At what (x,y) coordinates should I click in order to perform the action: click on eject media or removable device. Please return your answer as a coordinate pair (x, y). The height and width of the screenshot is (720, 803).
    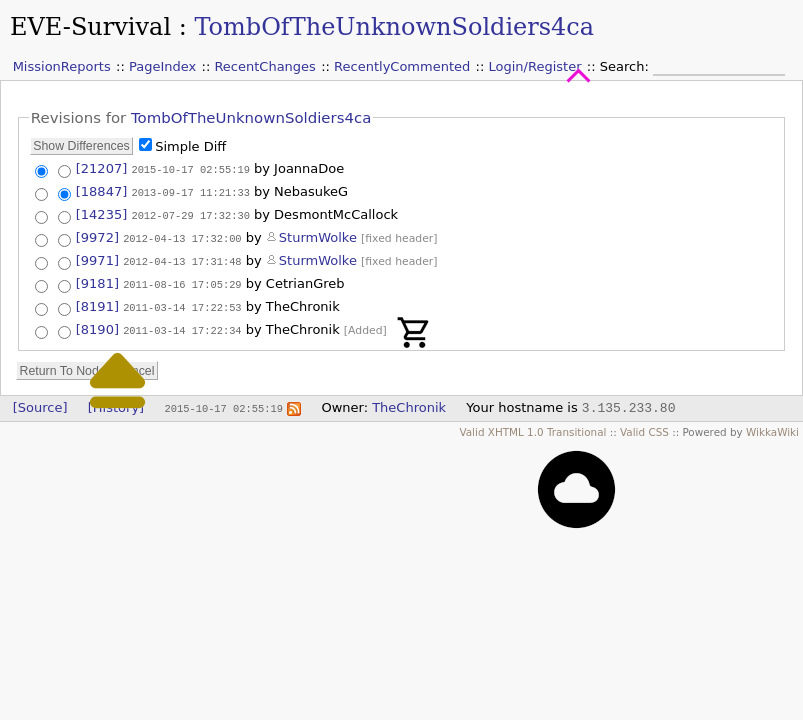
    Looking at the image, I should click on (117, 380).